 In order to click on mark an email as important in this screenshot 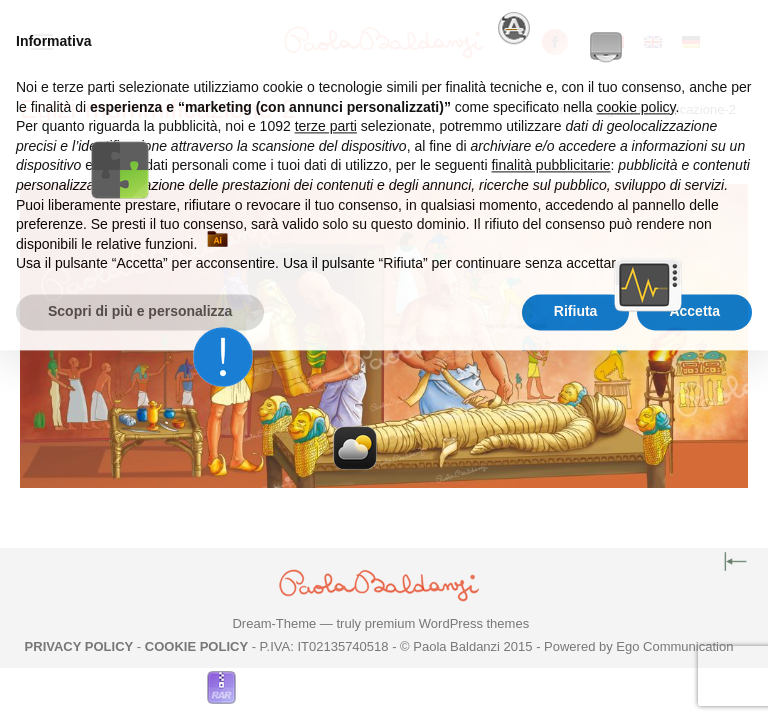, I will do `click(223, 357)`.